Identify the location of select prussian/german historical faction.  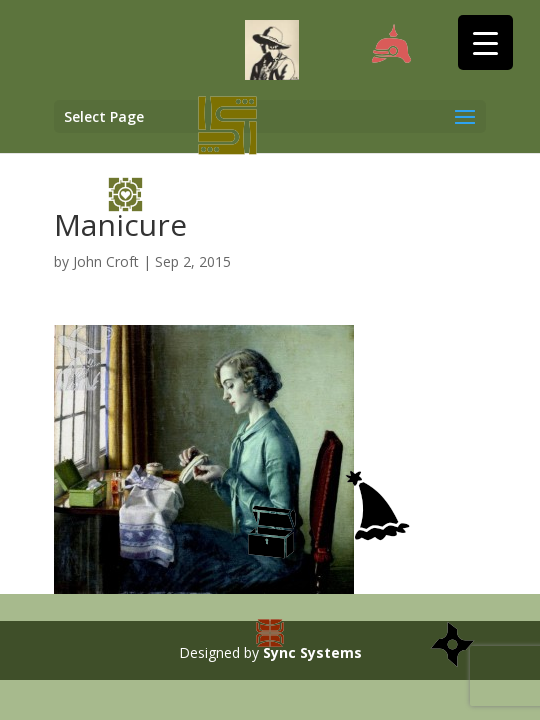
(391, 45).